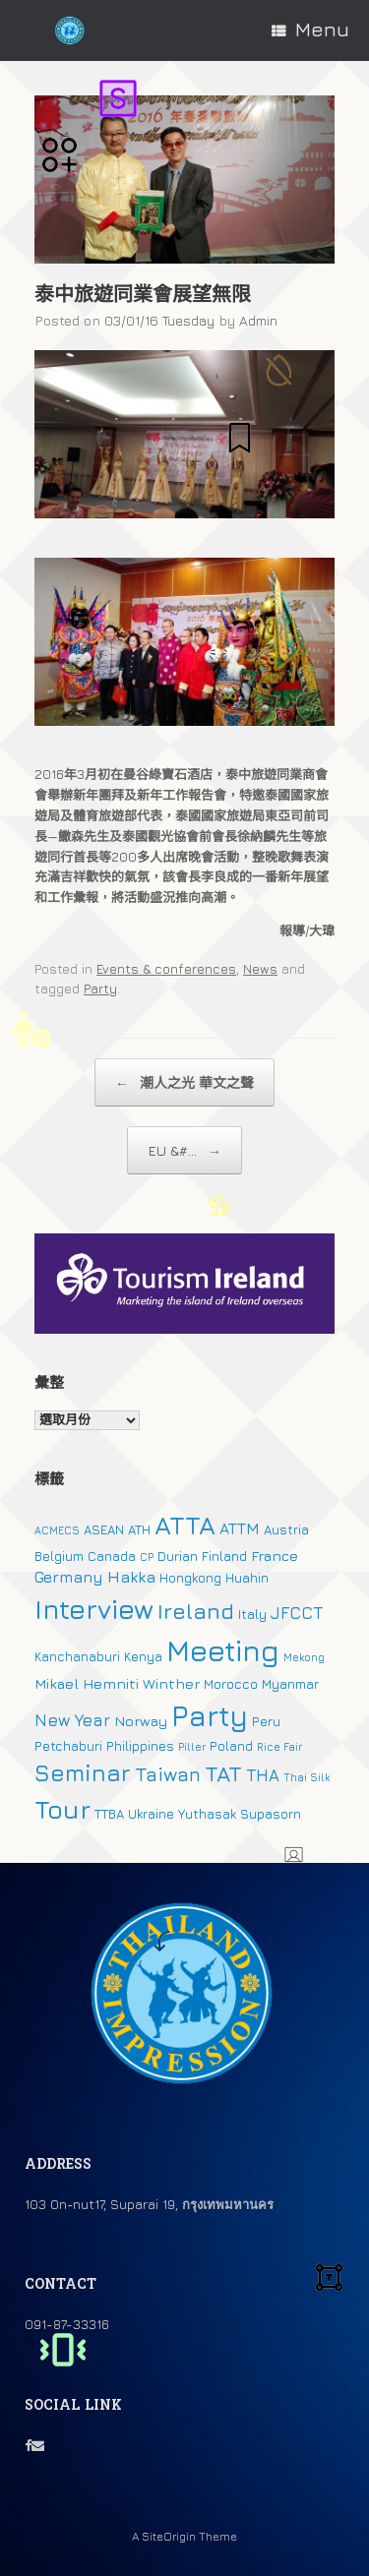 Image resolution: width=369 pixels, height=2576 pixels. What do you see at coordinates (278, 371) in the screenshot?
I see `disable water or liquid detection` at bounding box center [278, 371].